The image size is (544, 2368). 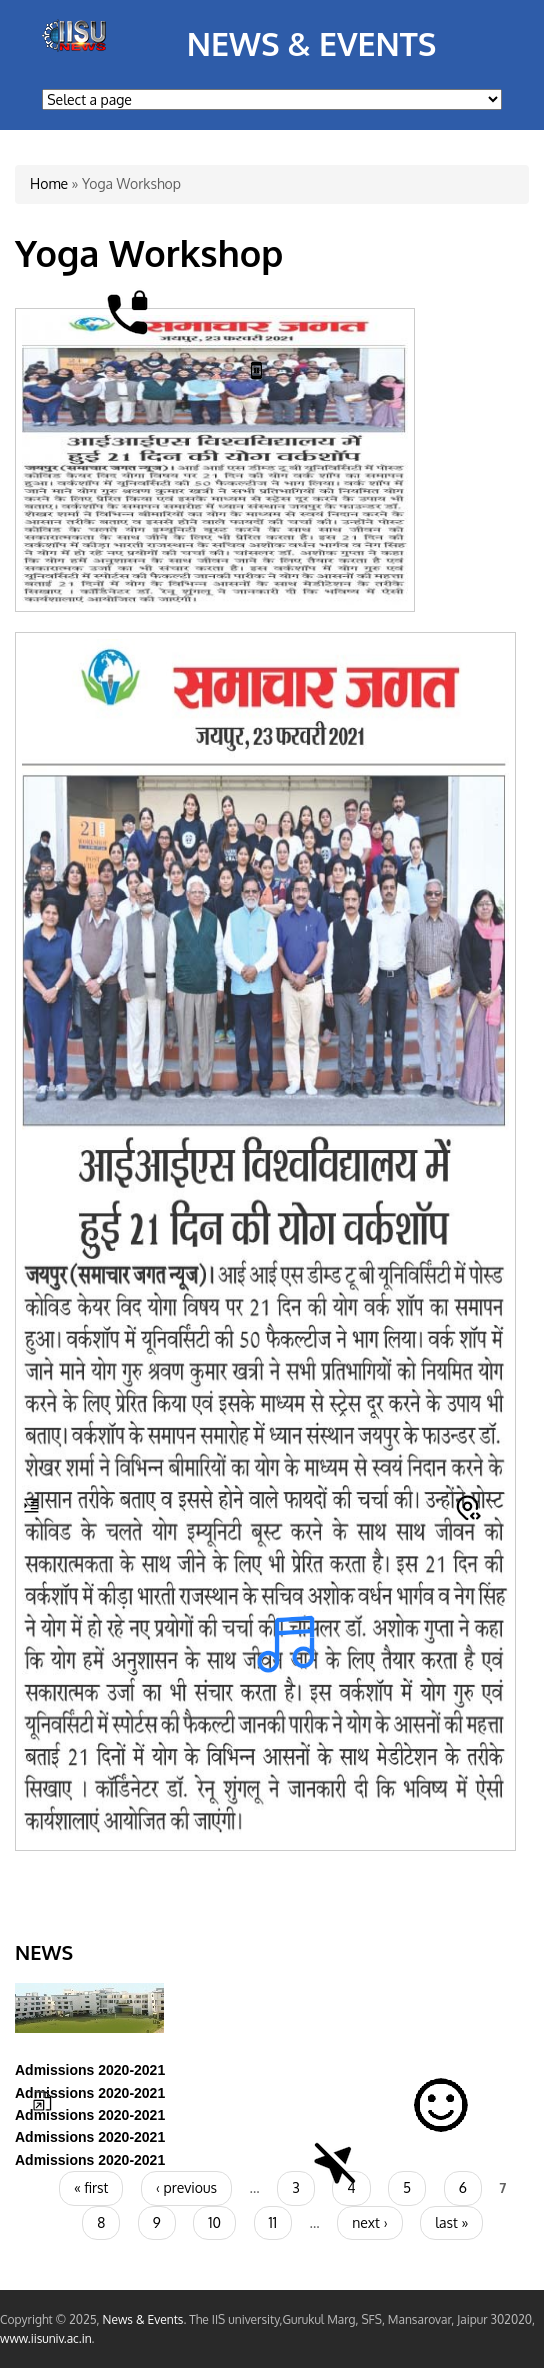 I want to click on book or reserve tickets online, so click(x=256, y=370).